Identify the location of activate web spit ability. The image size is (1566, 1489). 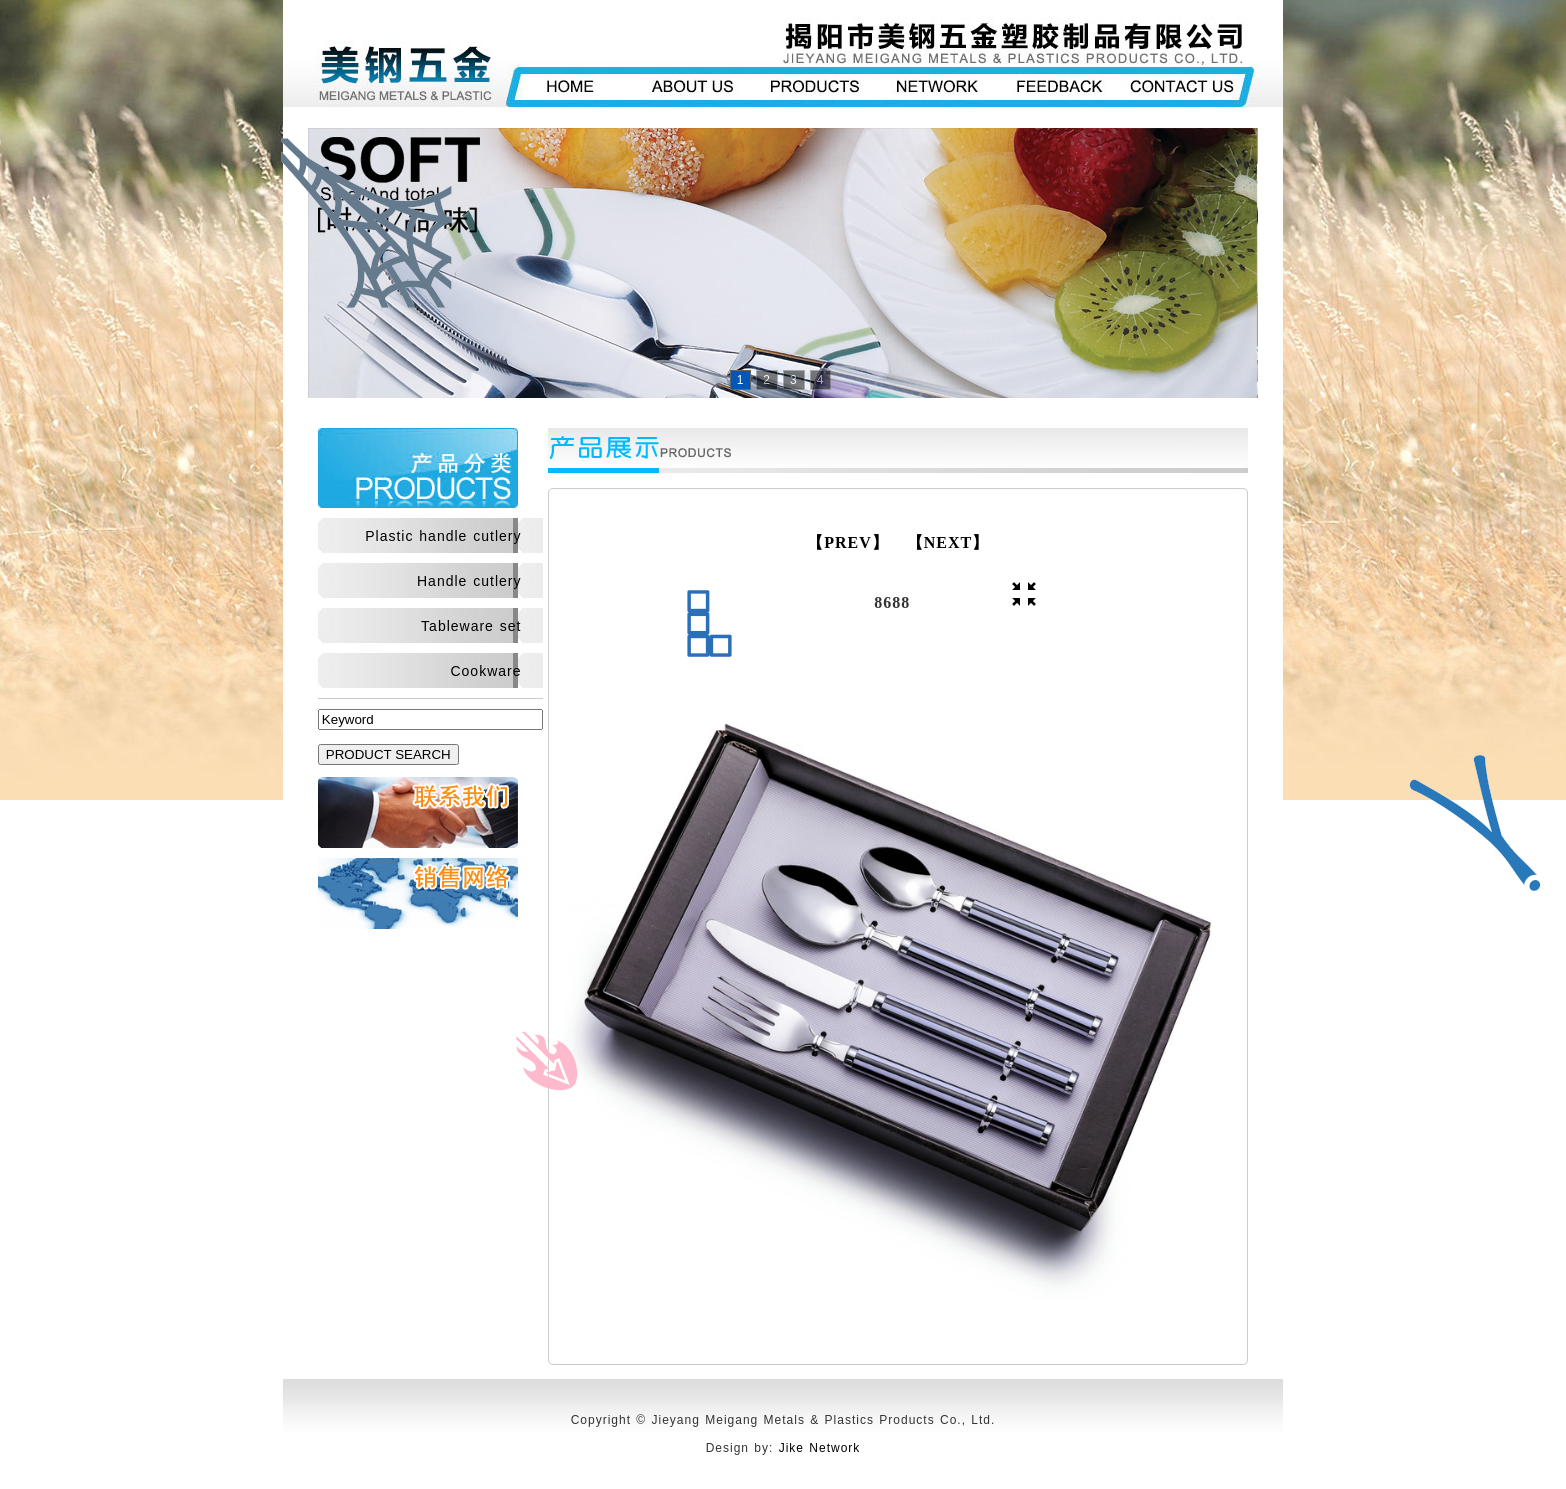
(365, 223).